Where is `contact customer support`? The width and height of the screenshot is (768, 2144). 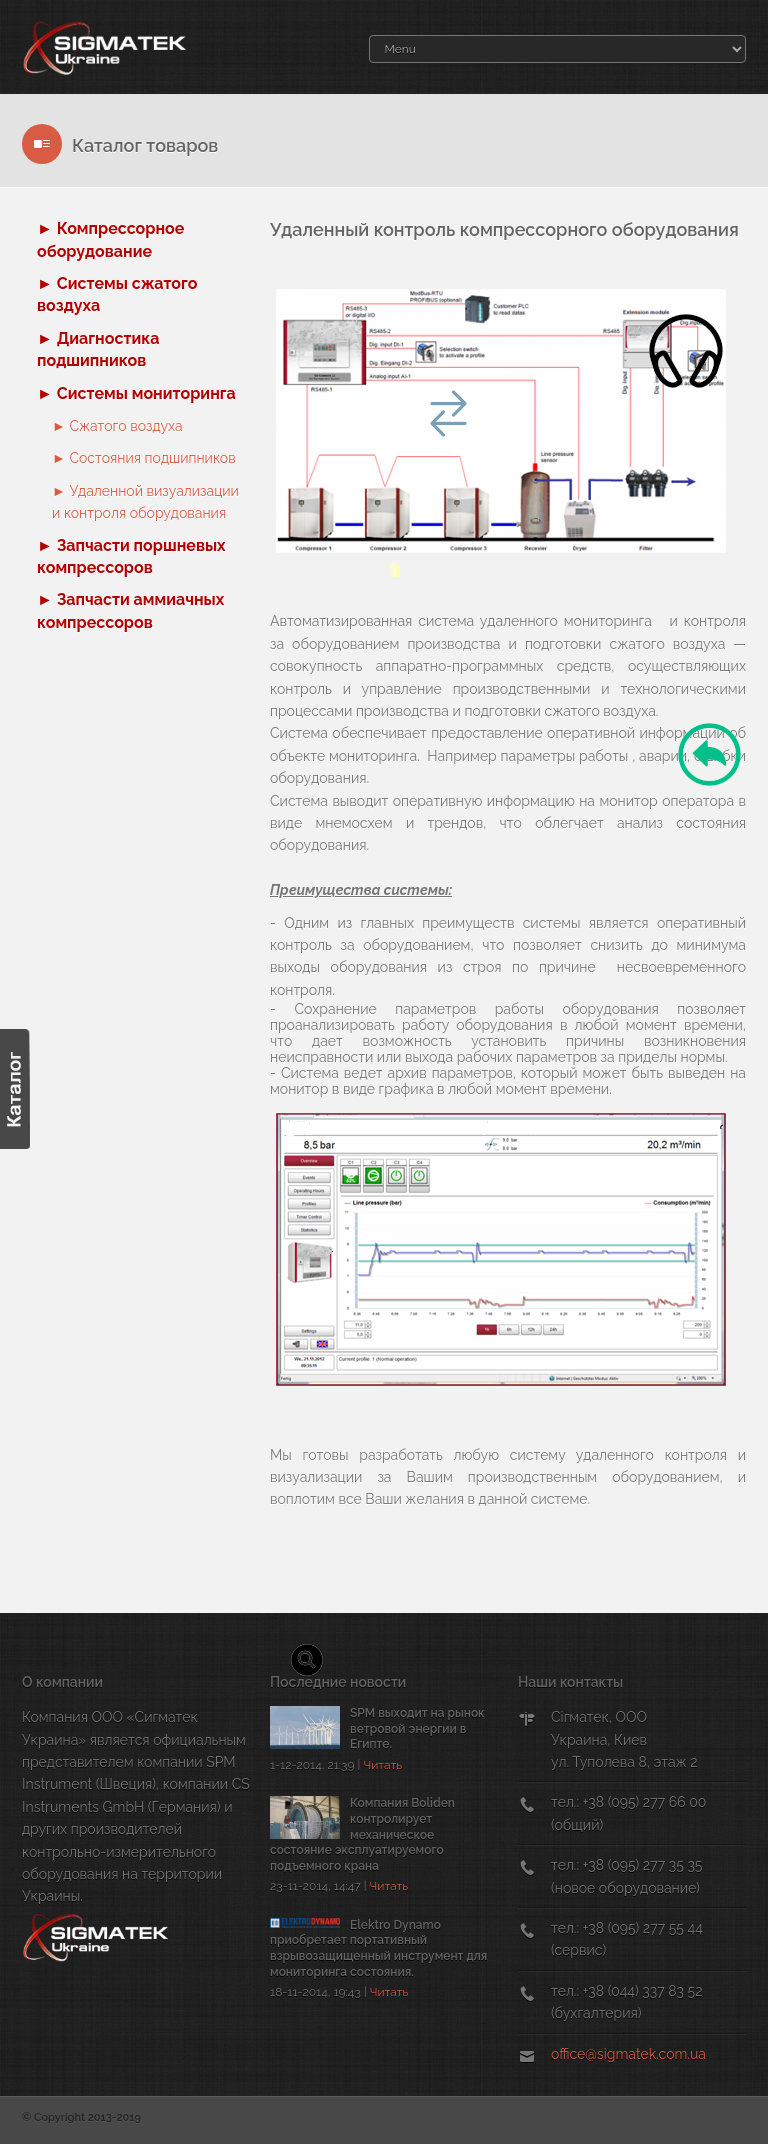 contact customer support is located at coordinates (686, 351).